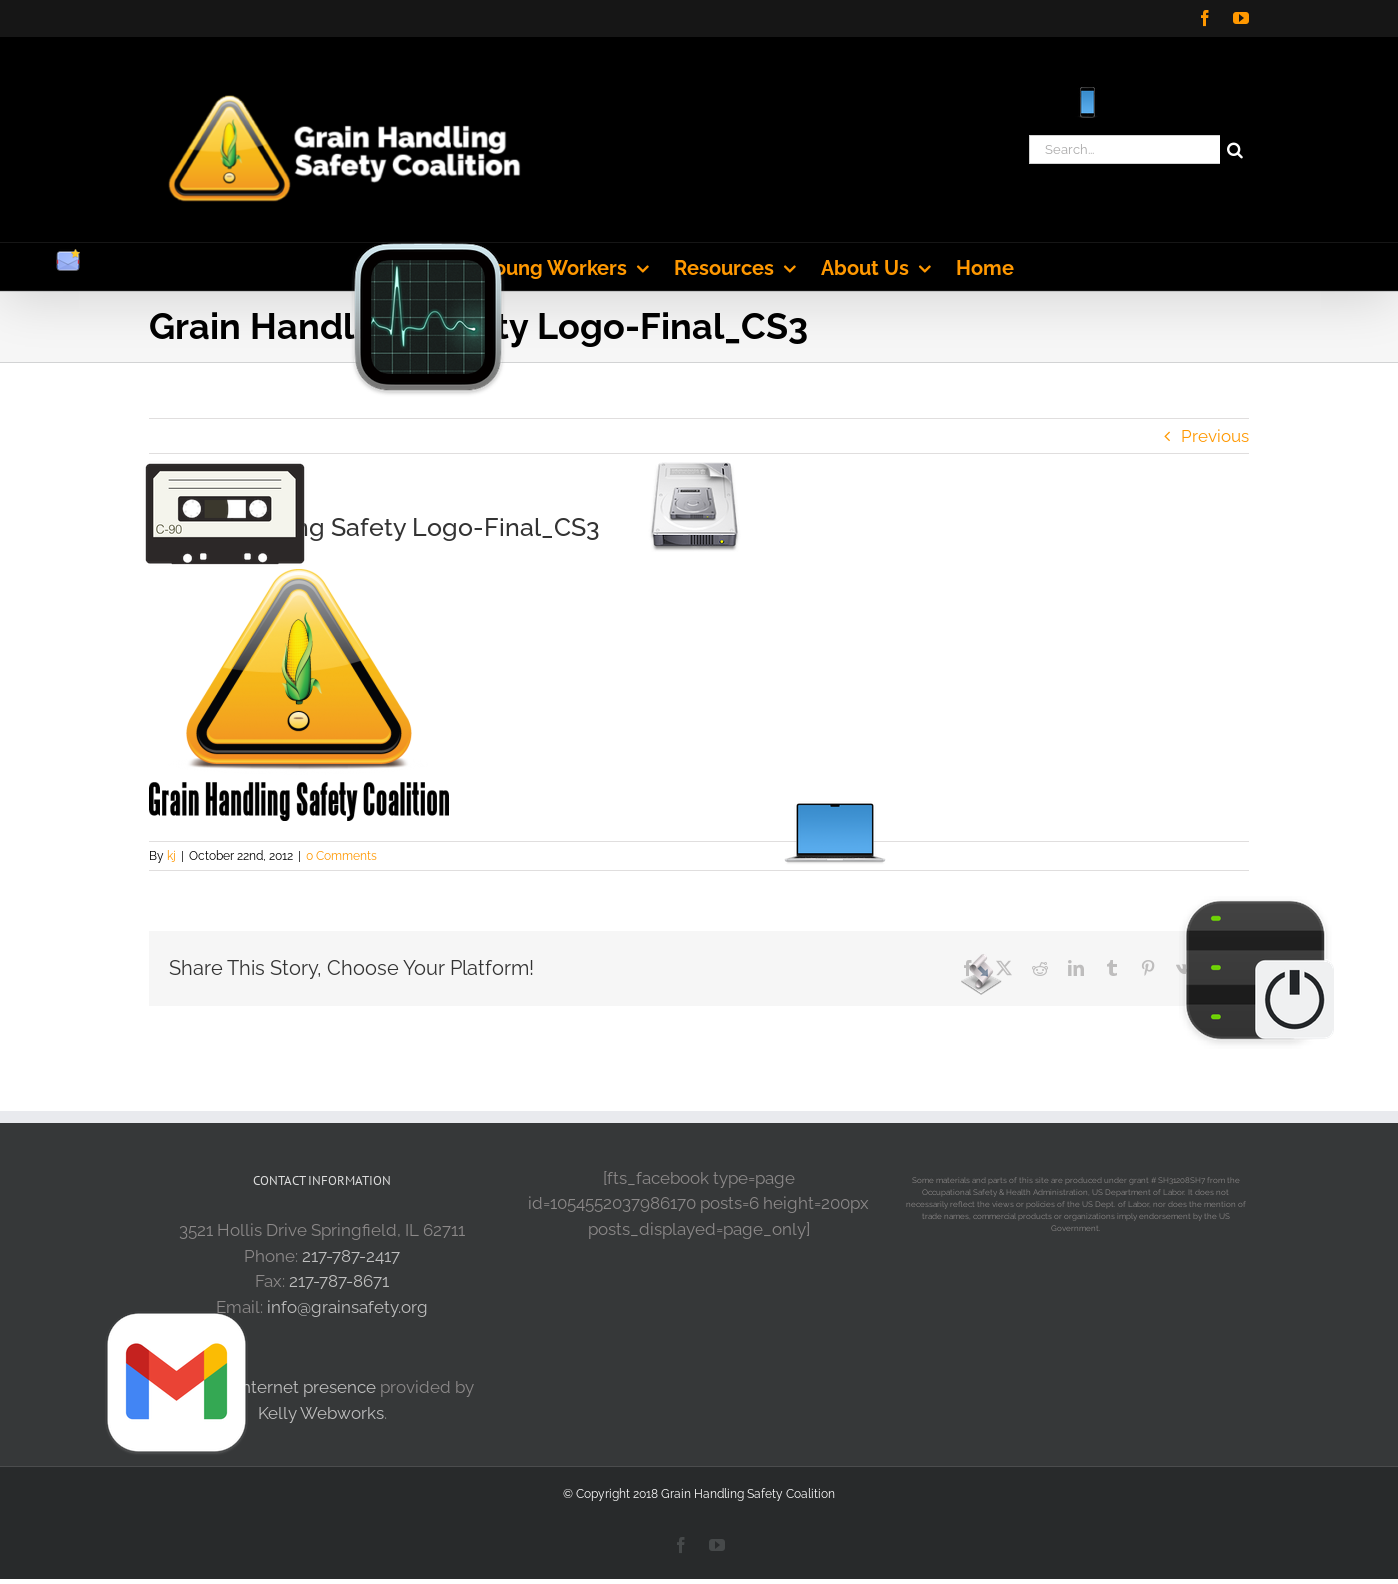 The width and height of the screenshot is (1398, 1584). Describe the element at coordinates (225, 514) in the screenshot. I see `indicates terminal session recording is active` at that location.